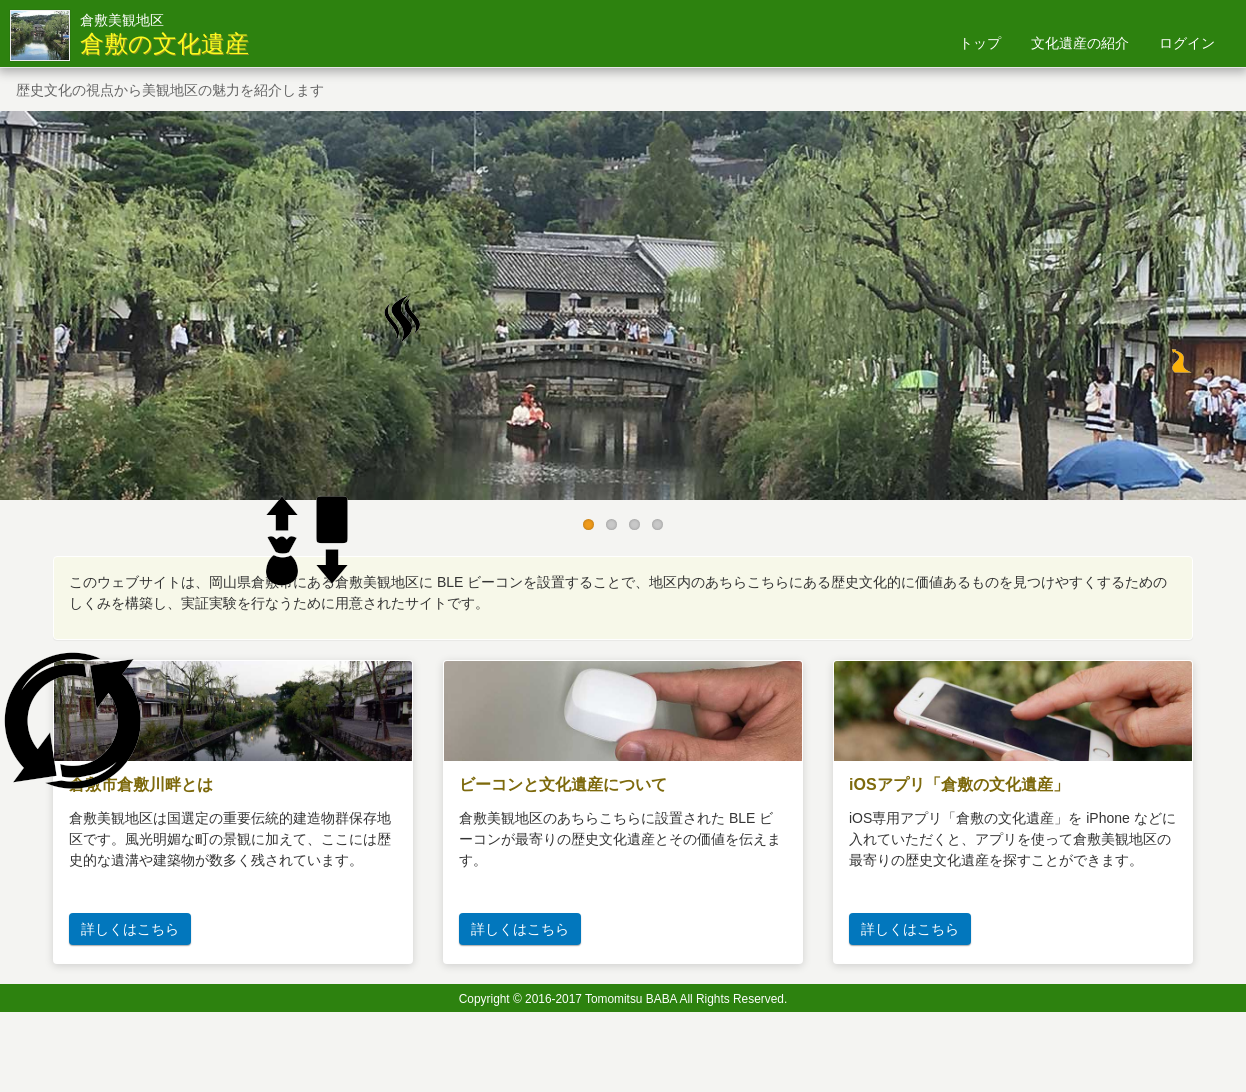 The image size is (1246, 1092). I want to click on dodge or evade action in gameplay, so click(1181, 361).